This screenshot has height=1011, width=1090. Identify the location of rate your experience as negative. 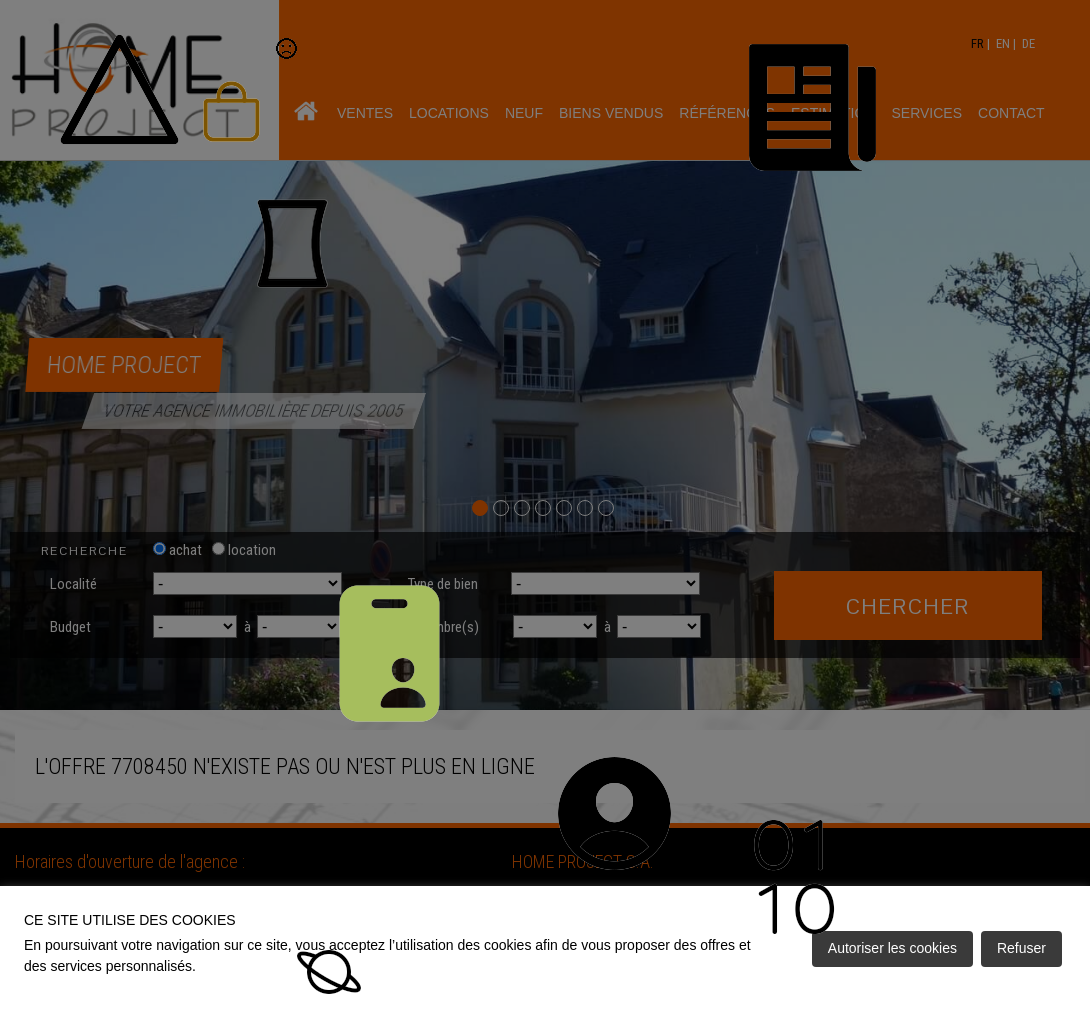
(286, 48).